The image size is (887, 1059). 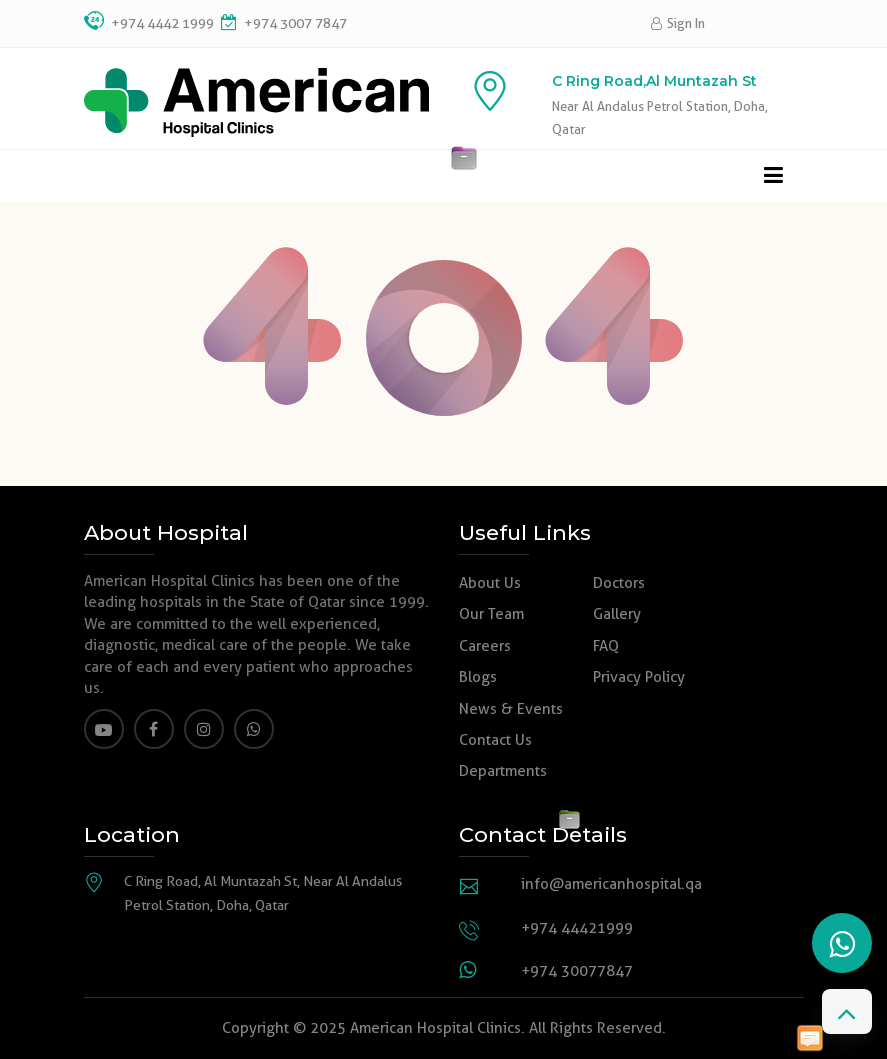 I want to click on open empathy messaging app, so click(x=810, y=1038).